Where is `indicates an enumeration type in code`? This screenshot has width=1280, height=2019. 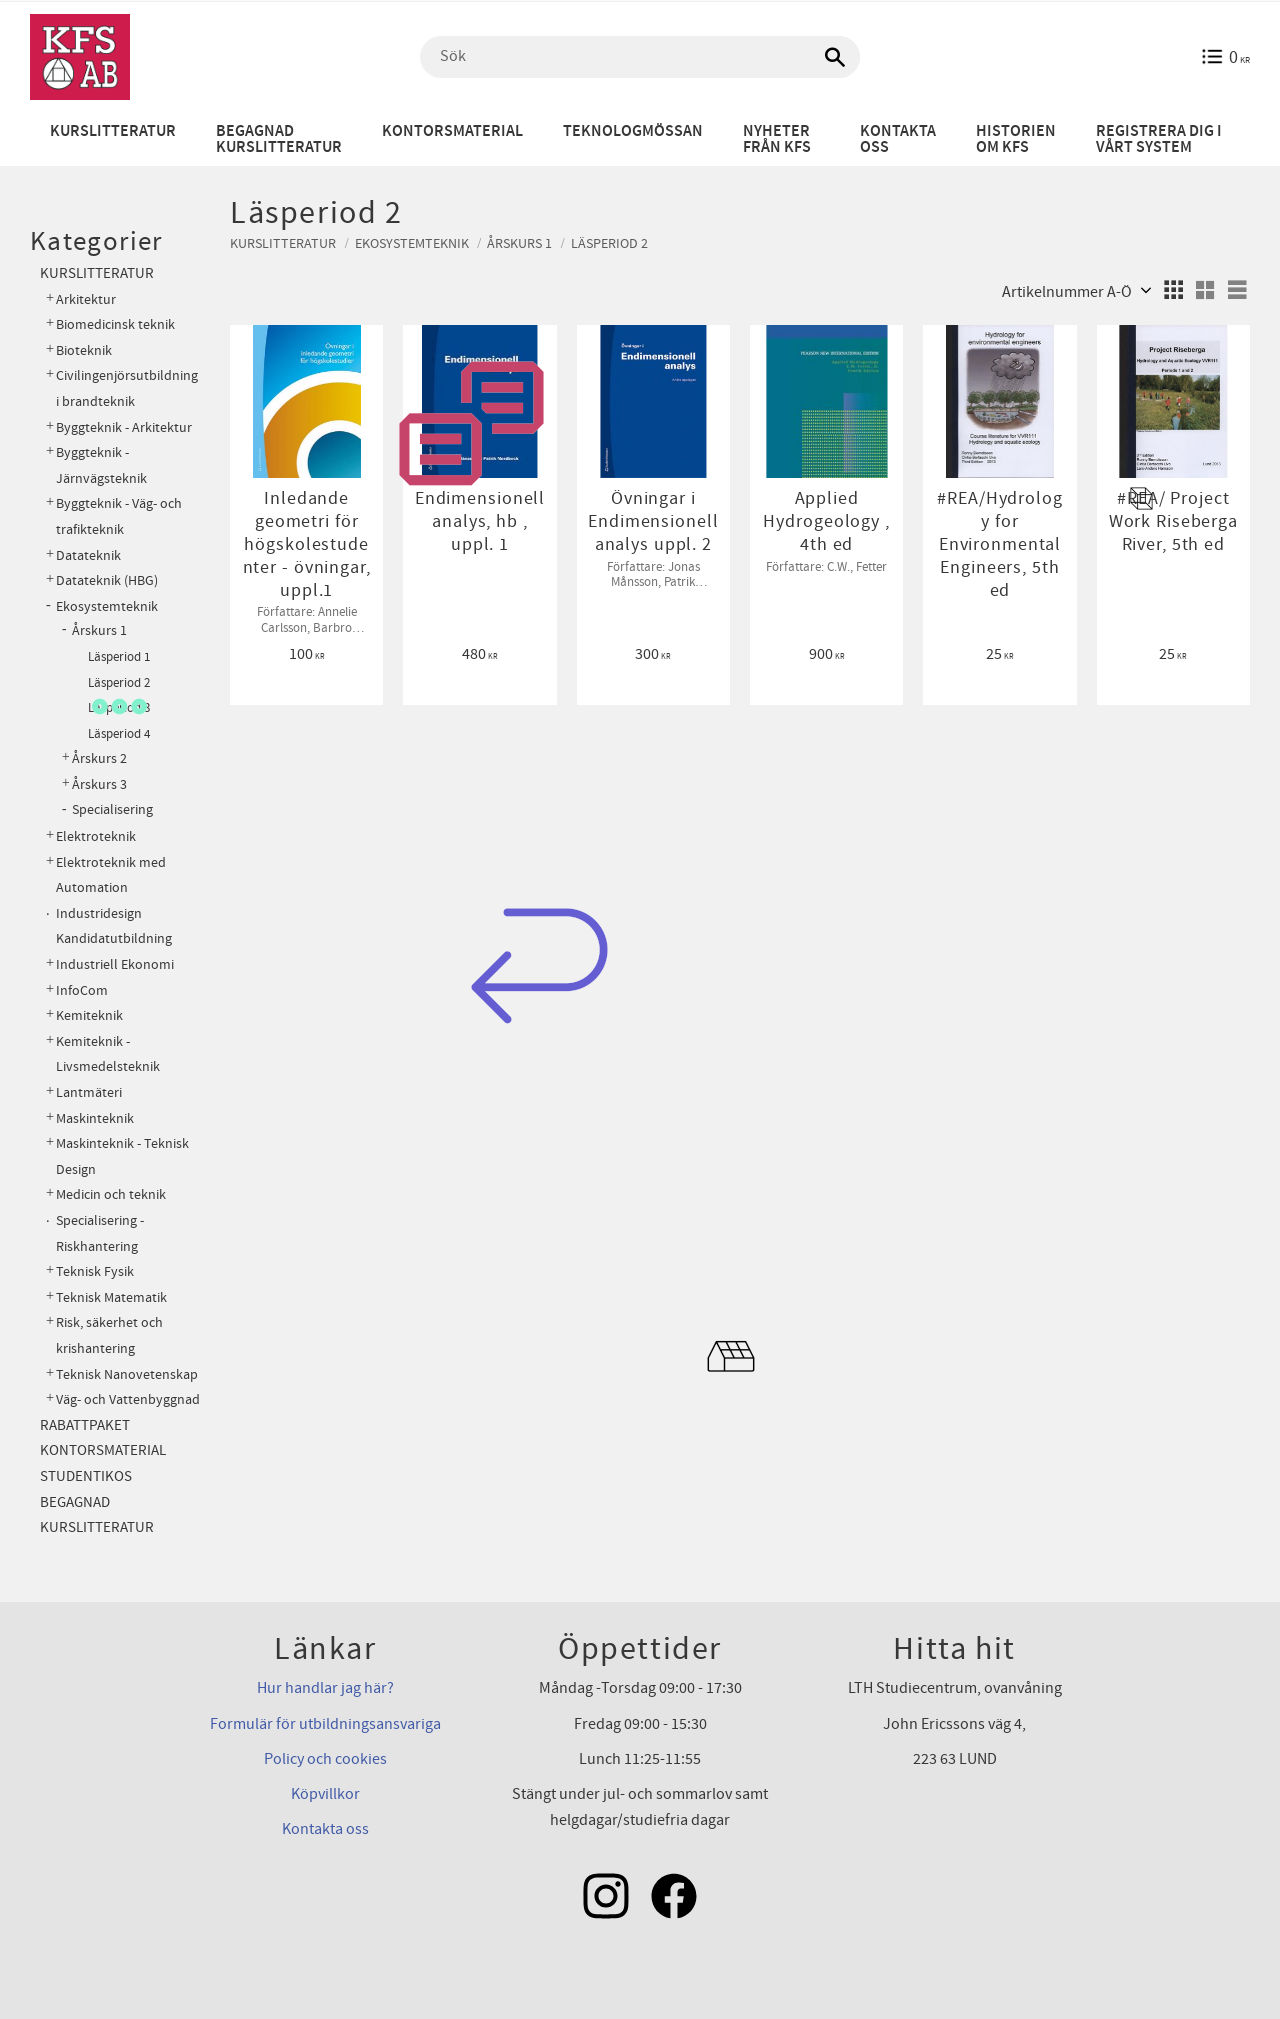 indicates an enumeration type in code is located at coordinates (471, 423).